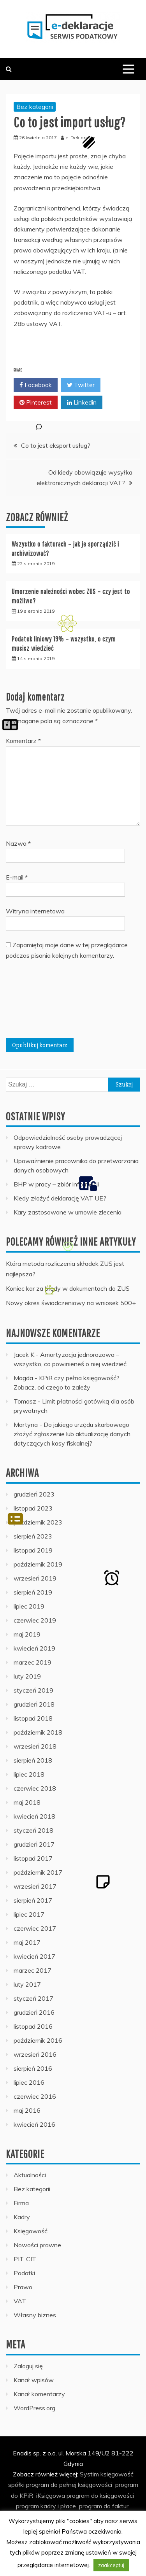  What do you see at coordinates (49, 1290) in the screenshot?
I see `find nearby coffee shops` at bounding box center [49, 1290].